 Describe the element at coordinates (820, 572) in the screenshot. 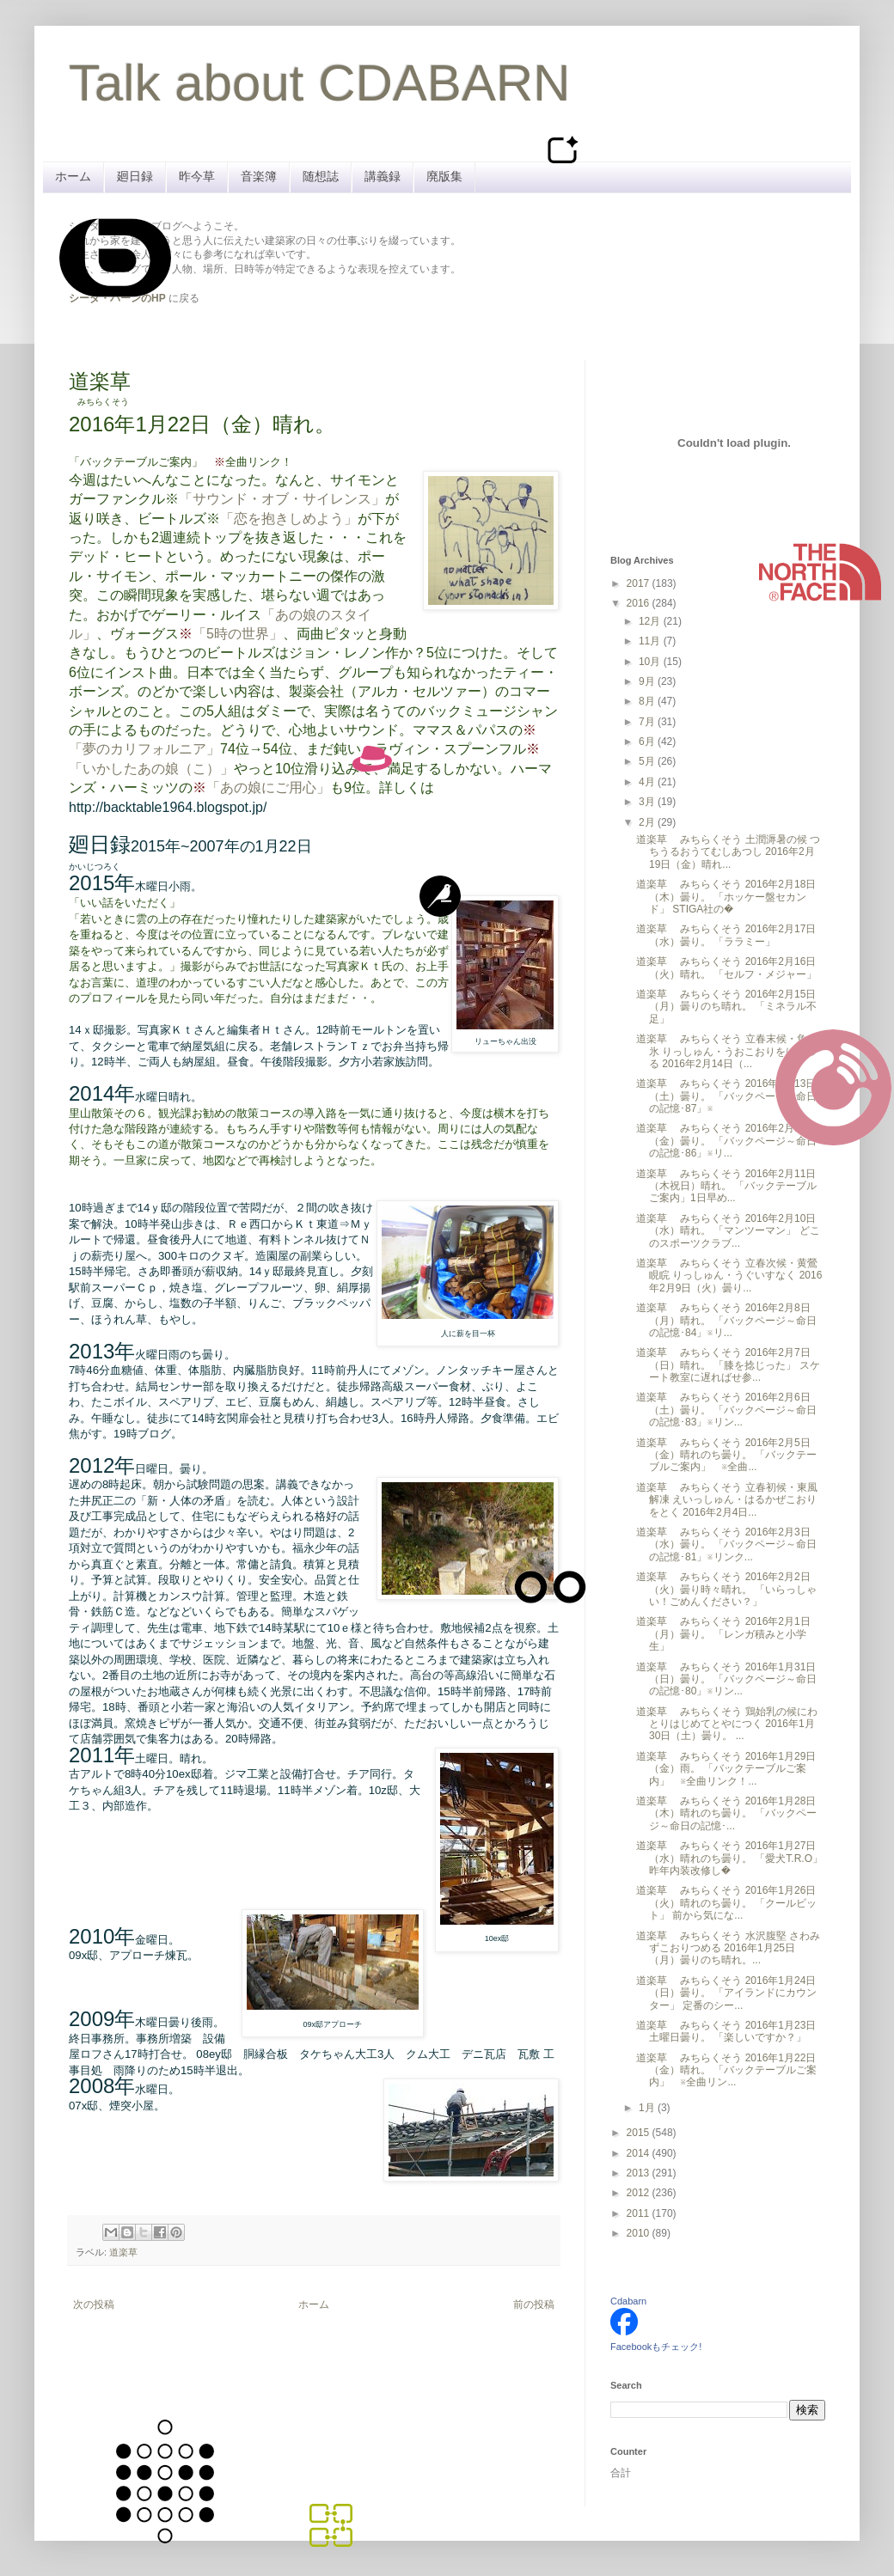

I see `The North Face brand logo` at that location.